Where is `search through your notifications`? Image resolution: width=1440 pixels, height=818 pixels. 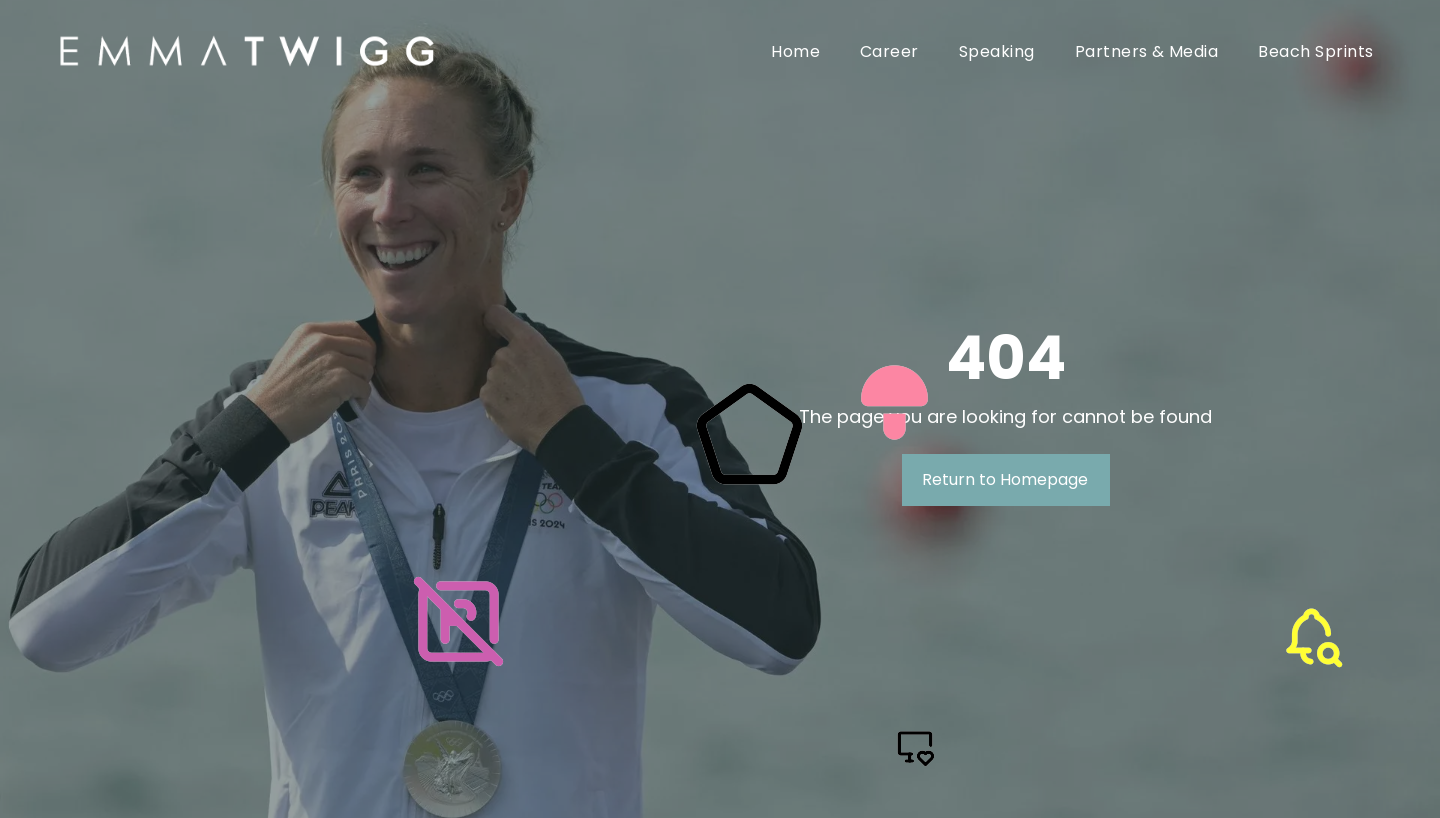 search through your notifications is located at coordinates (1311, 636).